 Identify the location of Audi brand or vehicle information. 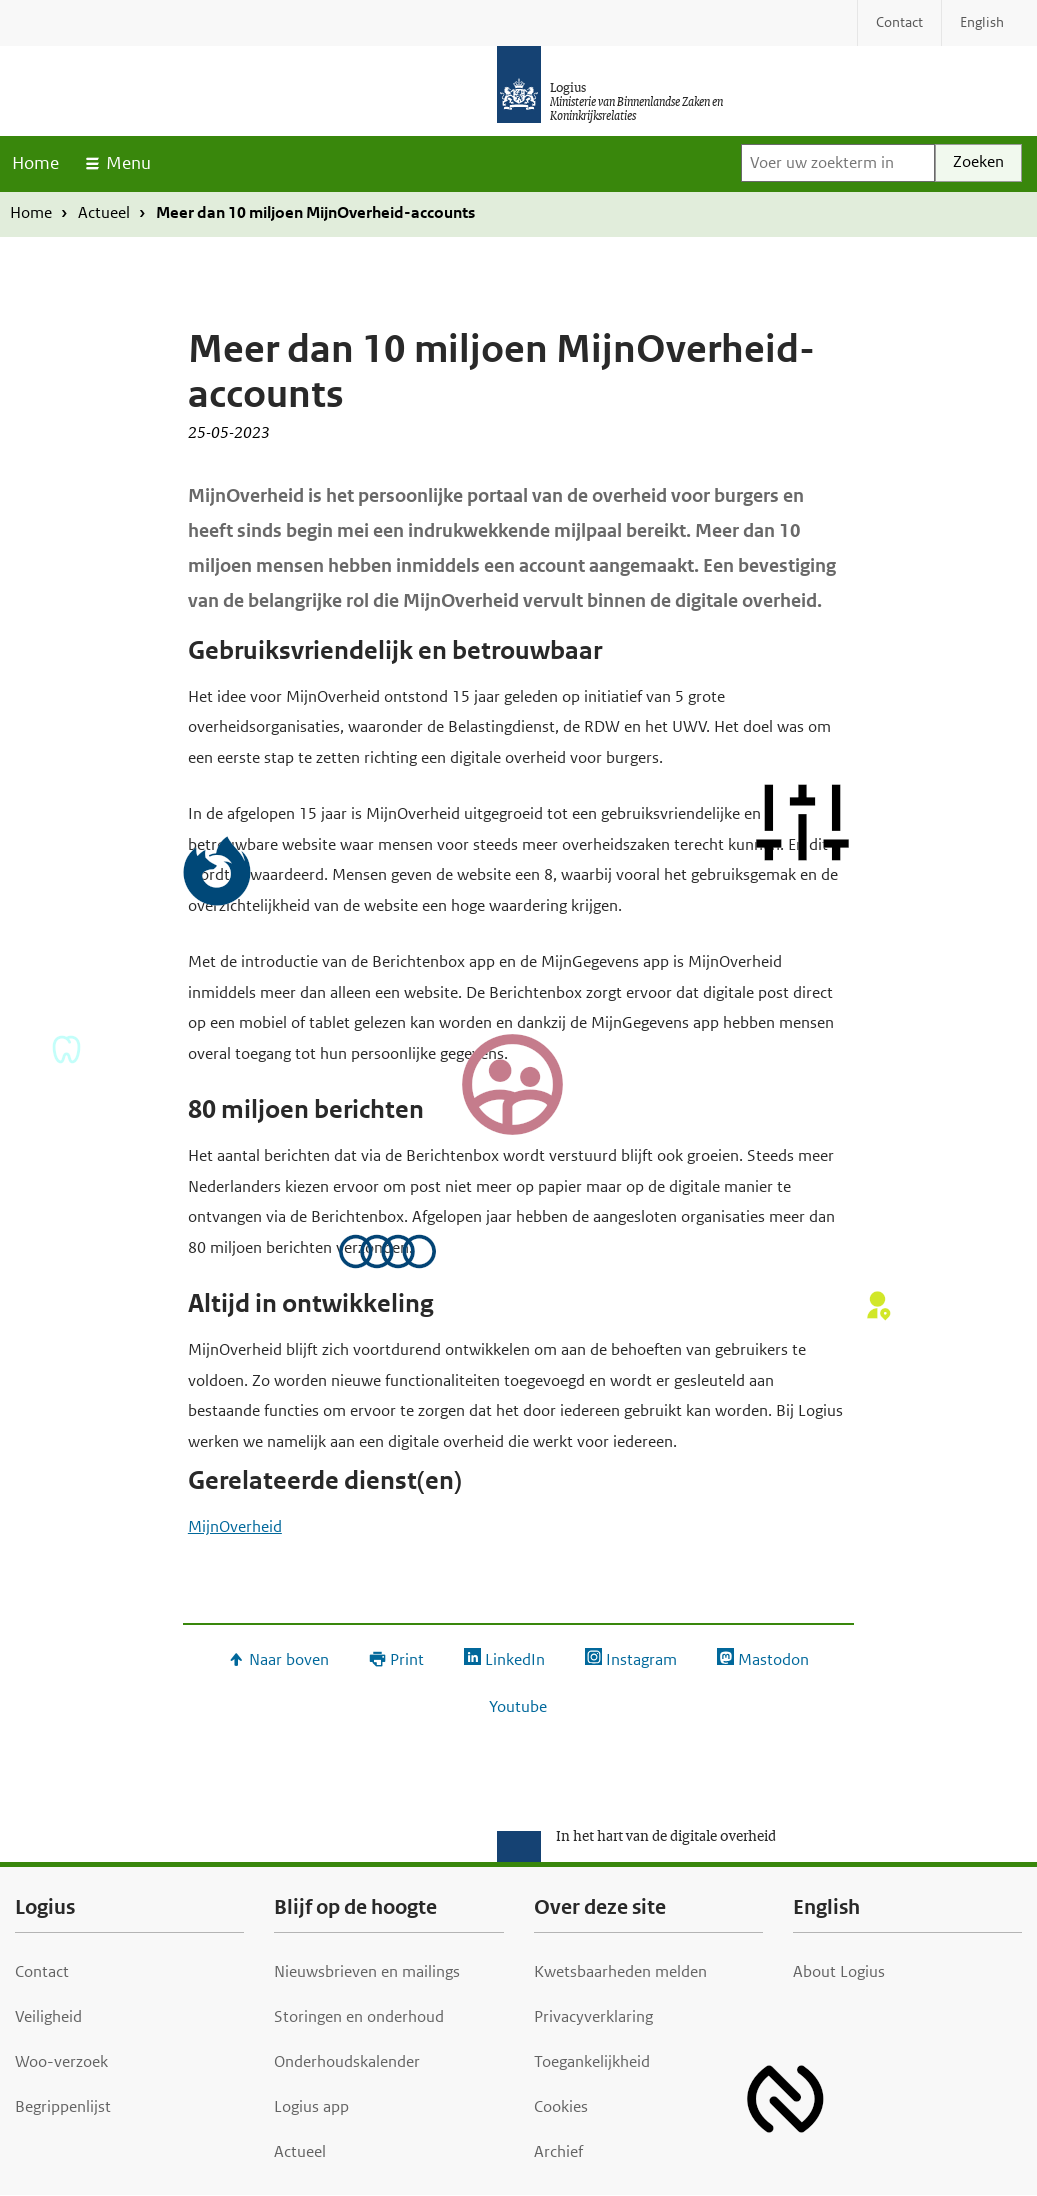
(387, 1251).